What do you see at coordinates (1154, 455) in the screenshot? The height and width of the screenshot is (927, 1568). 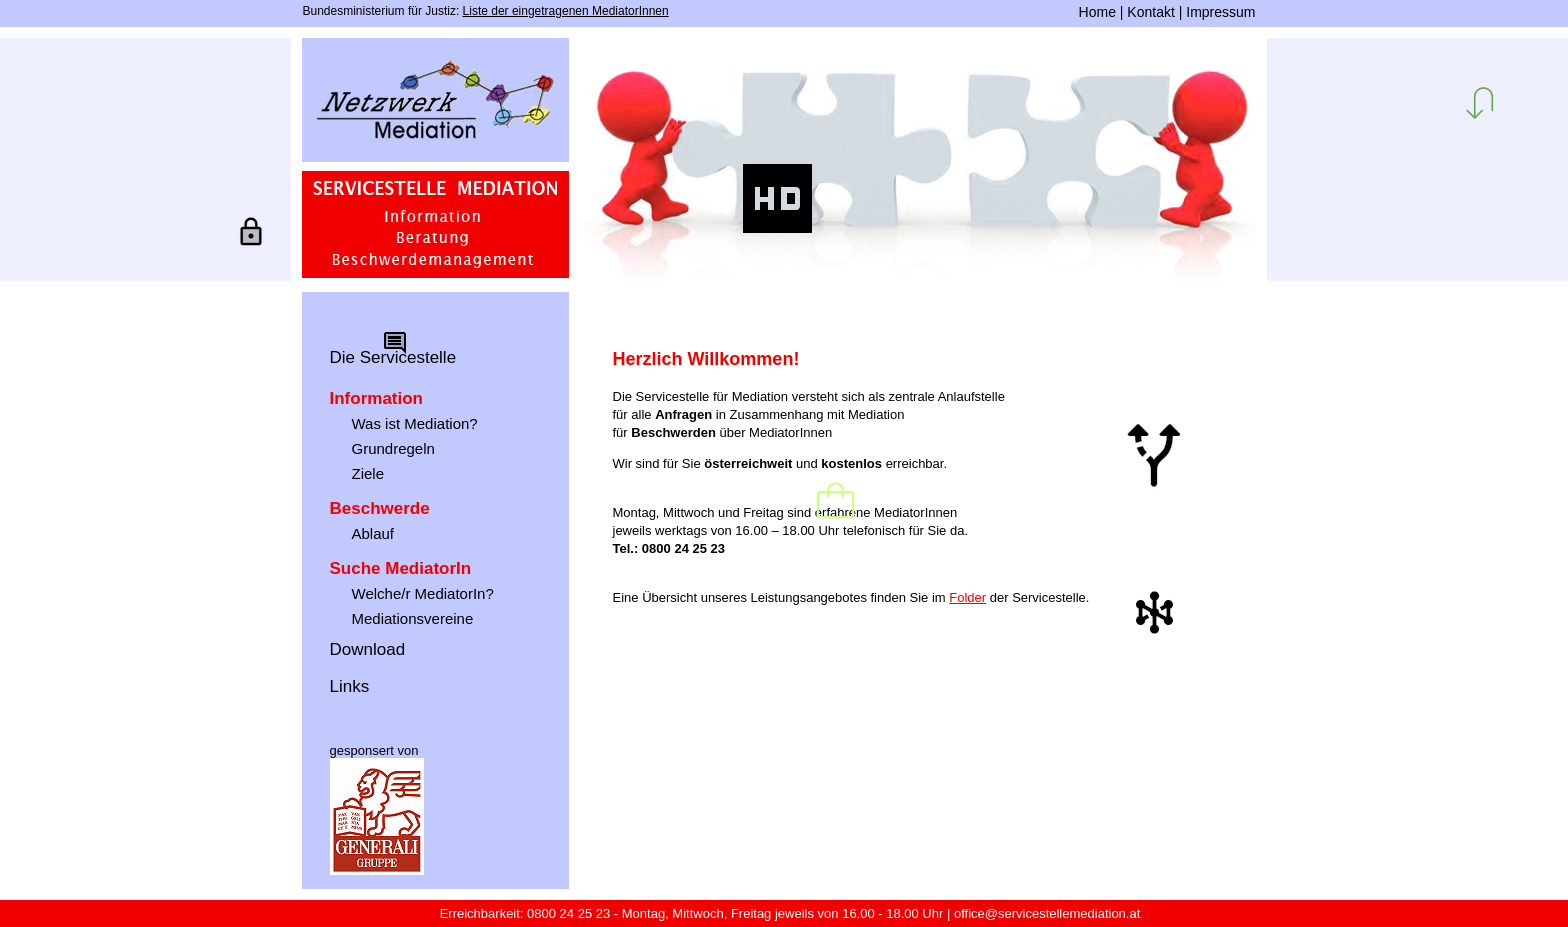 I see `view alternative routes` at bounding box center [1154, 455].